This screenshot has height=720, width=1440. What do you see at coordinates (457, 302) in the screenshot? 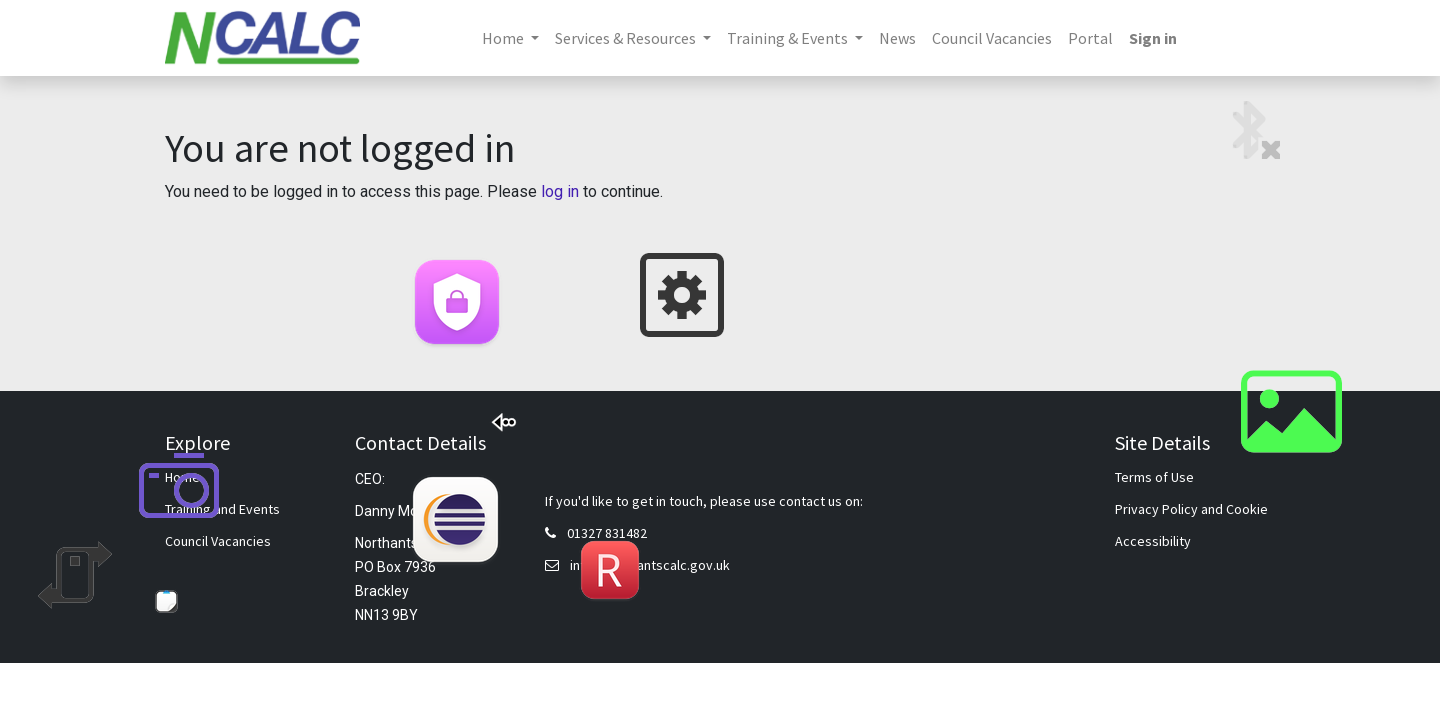
I see `open ente auth two-factor authentication app` at bounding box center [457, 302].